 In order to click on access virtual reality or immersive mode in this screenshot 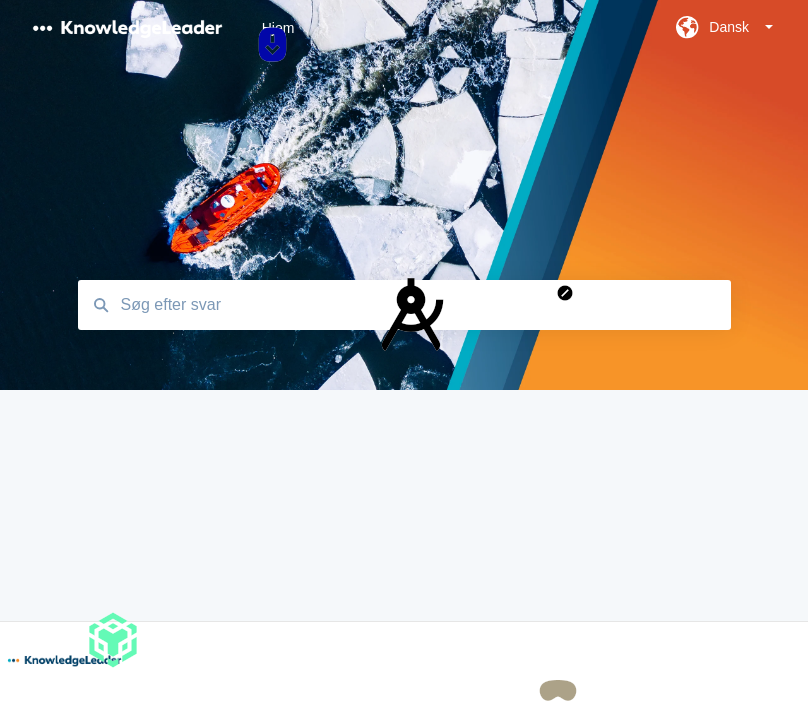, I will do `click(558, 690)`.